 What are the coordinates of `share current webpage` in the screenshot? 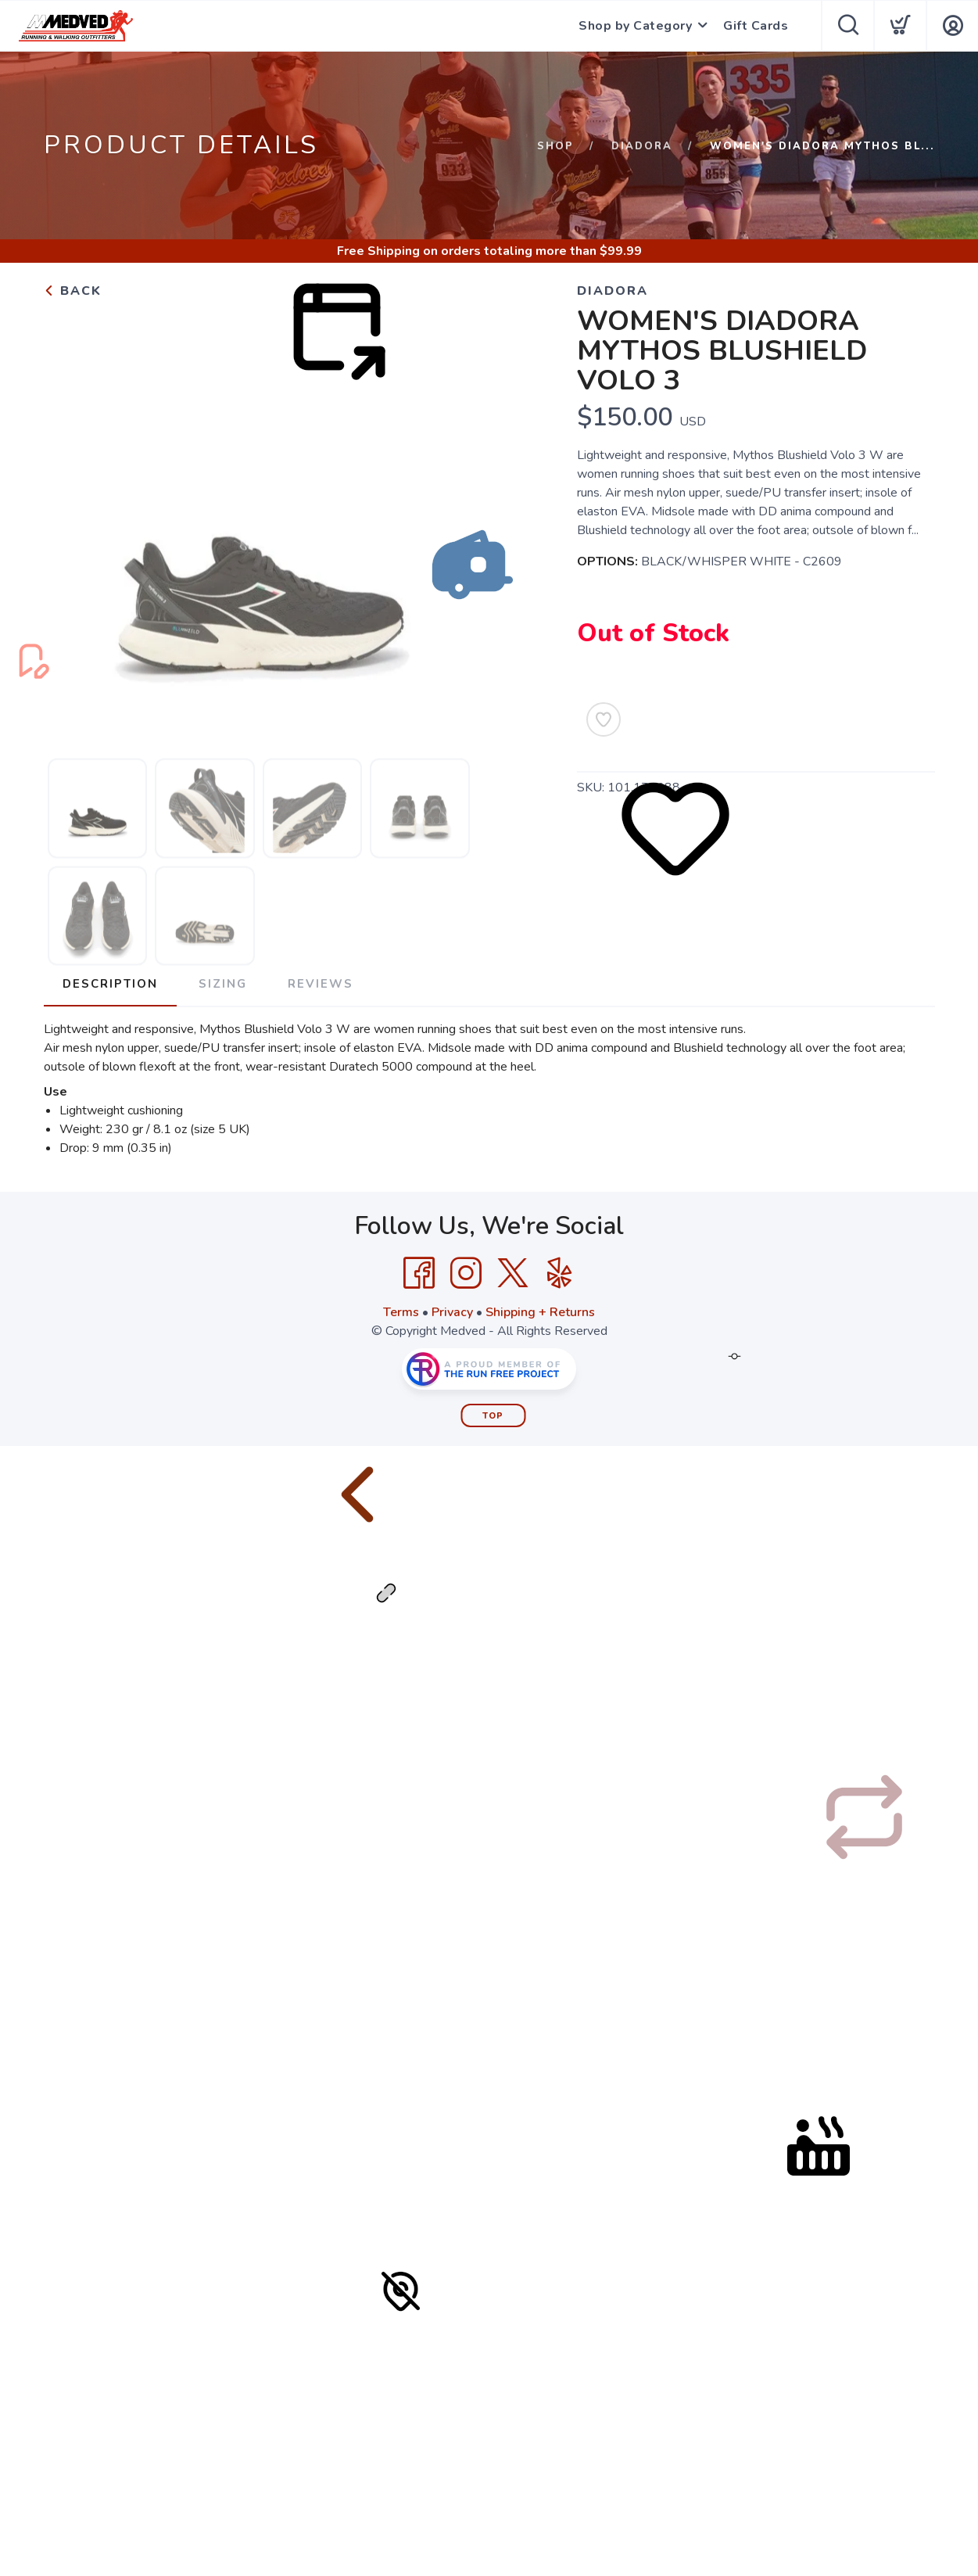 It's located at (337, 327).